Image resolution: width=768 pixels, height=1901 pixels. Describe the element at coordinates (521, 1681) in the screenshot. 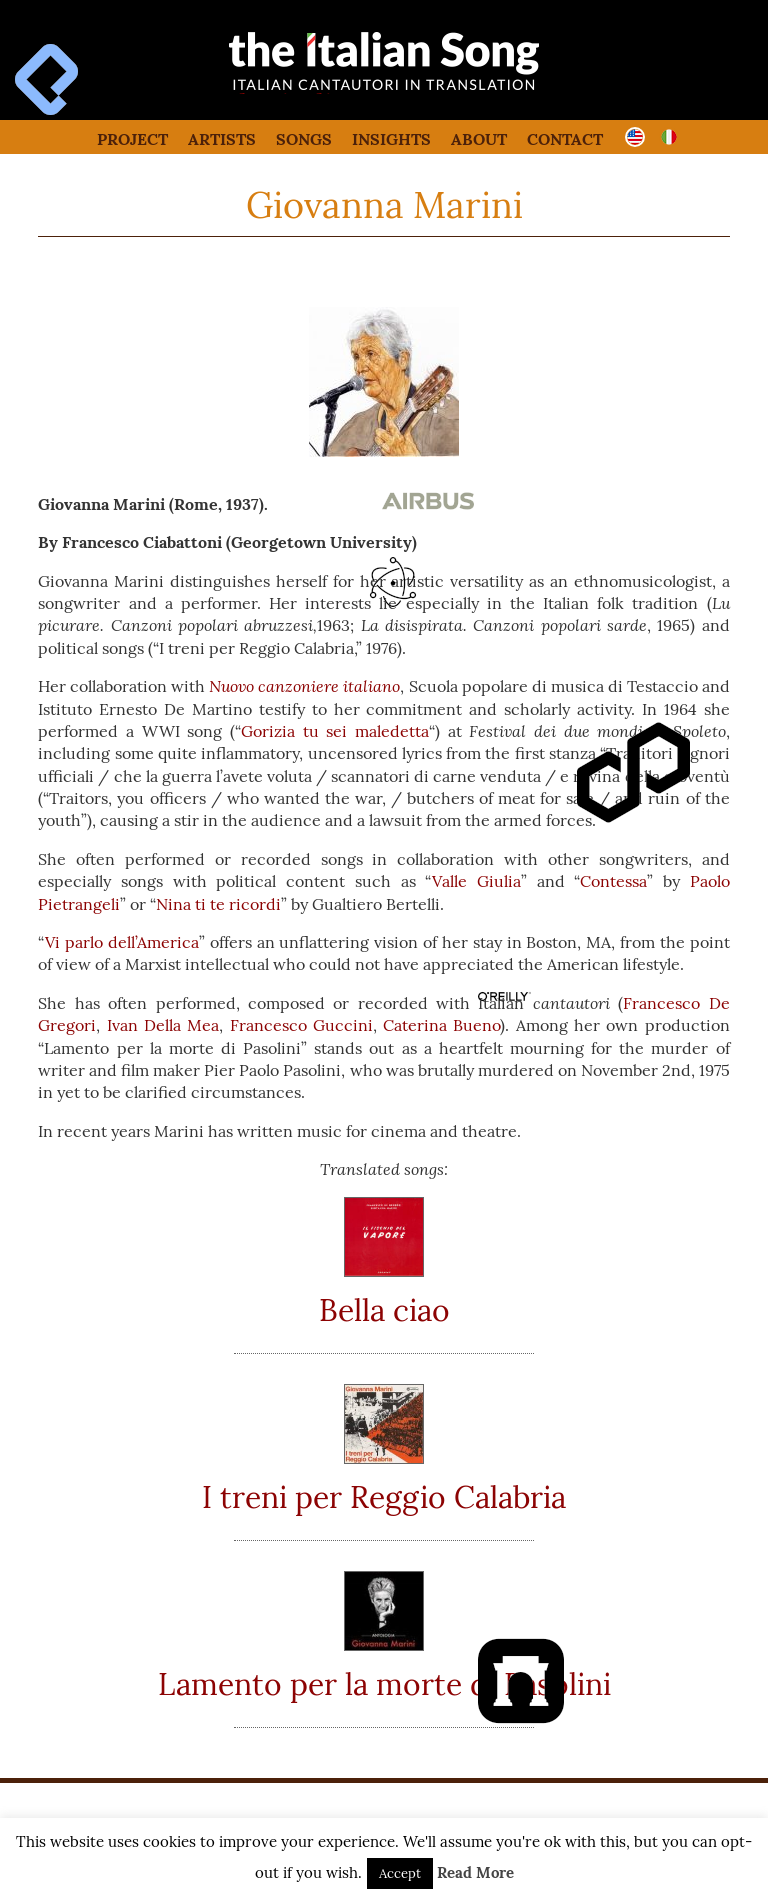

I see `open the Farcaster app` at that location.